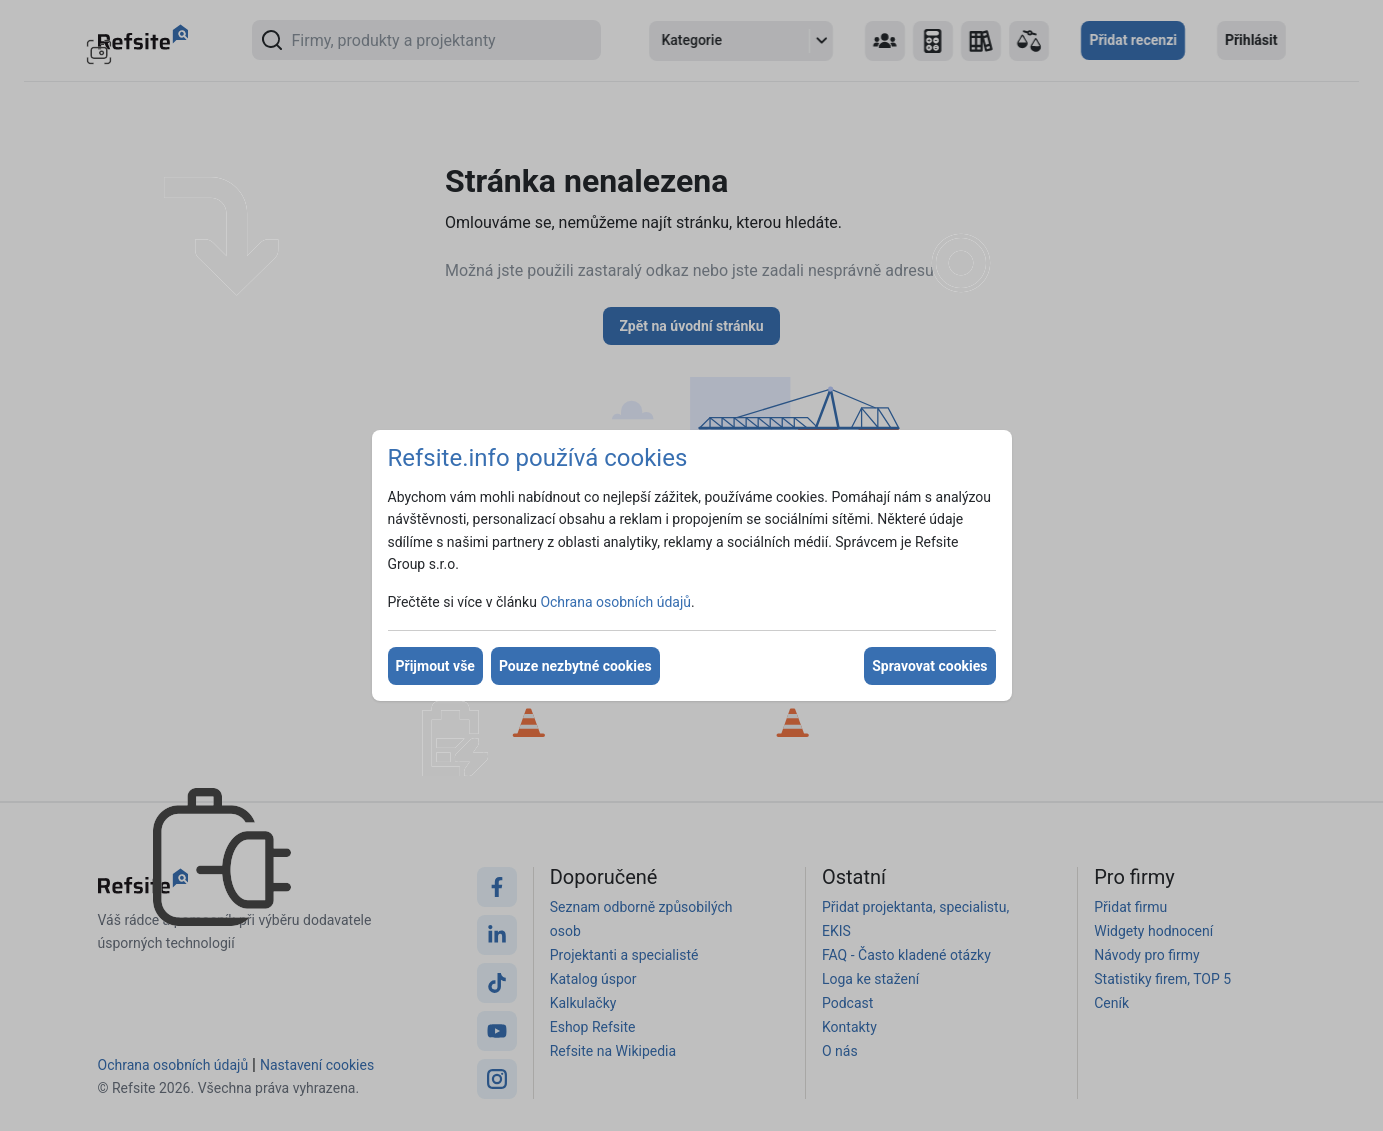  Describe the element at coordinates (99, 52) in the screenshot. I see `take a screenshot` at that location.